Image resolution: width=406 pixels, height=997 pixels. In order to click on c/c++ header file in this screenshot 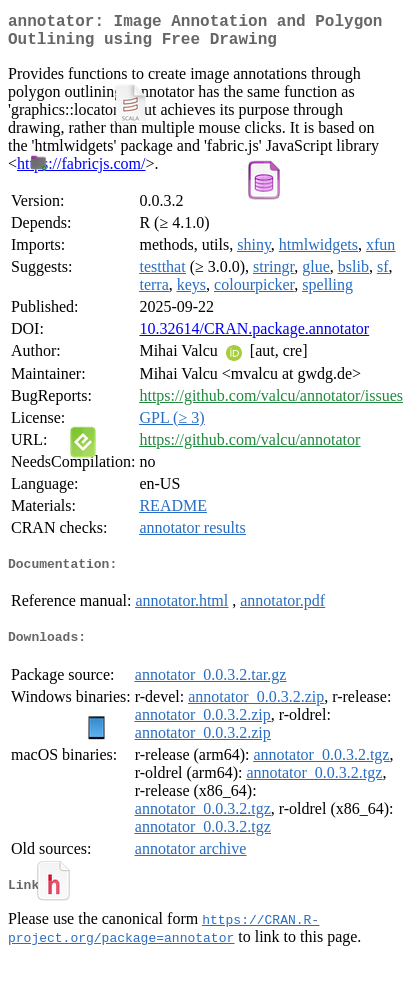, I will do `click(53, 880)`.